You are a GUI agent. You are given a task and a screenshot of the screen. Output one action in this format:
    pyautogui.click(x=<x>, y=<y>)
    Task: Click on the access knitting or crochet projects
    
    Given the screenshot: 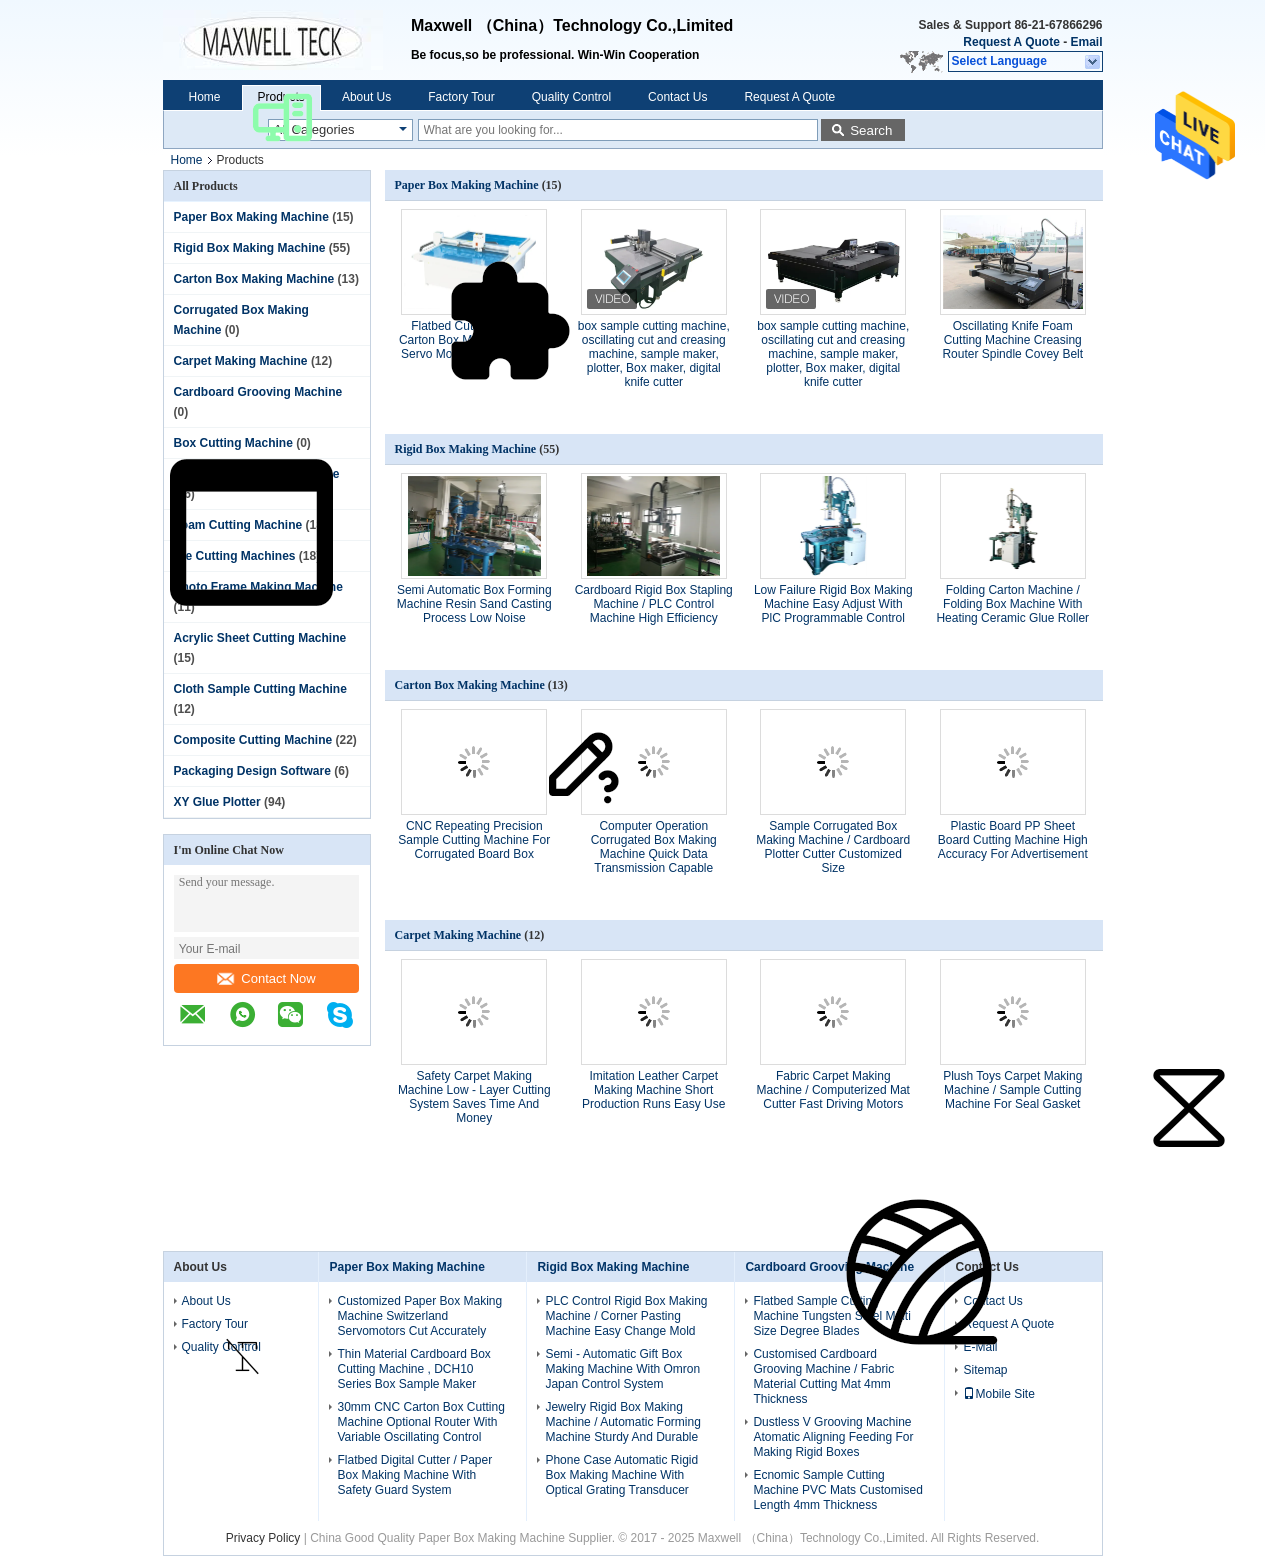 What is the action you would take?
    pyautogui.click(x=919, y=1272)
    